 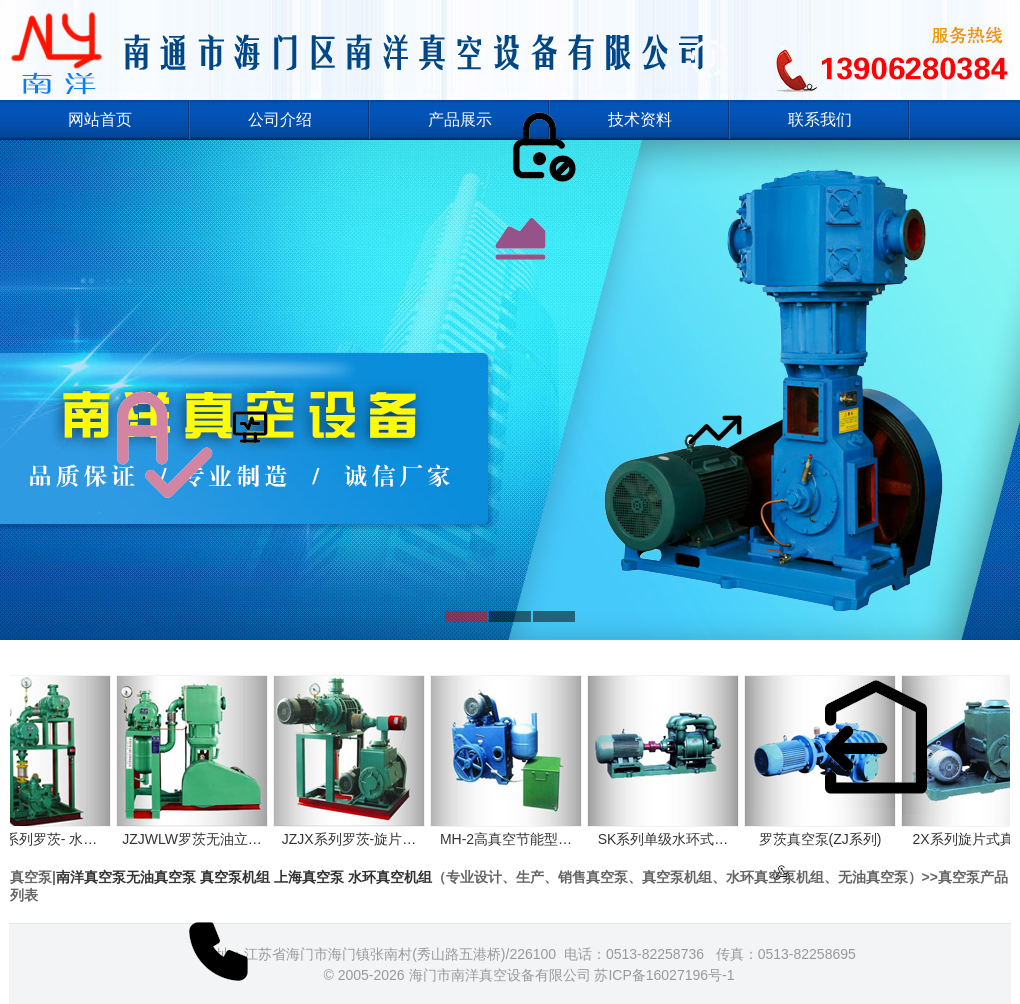 What do you see at coordinates (520, 237) in the screenshot?
I see `view area chart or graph` at bounding box center [520, 237].